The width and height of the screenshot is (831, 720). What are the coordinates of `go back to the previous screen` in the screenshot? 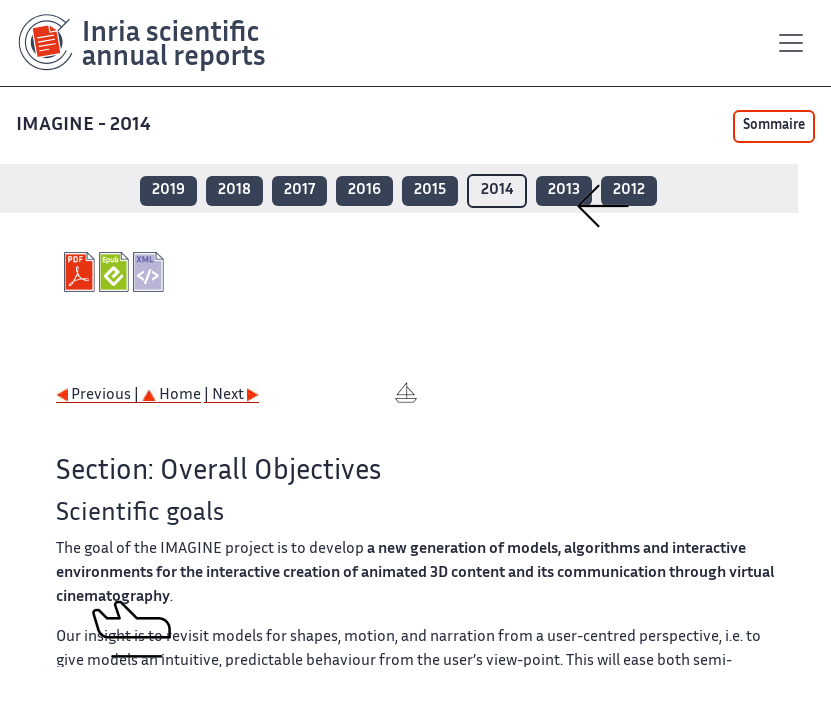 It's located at (603, 206).